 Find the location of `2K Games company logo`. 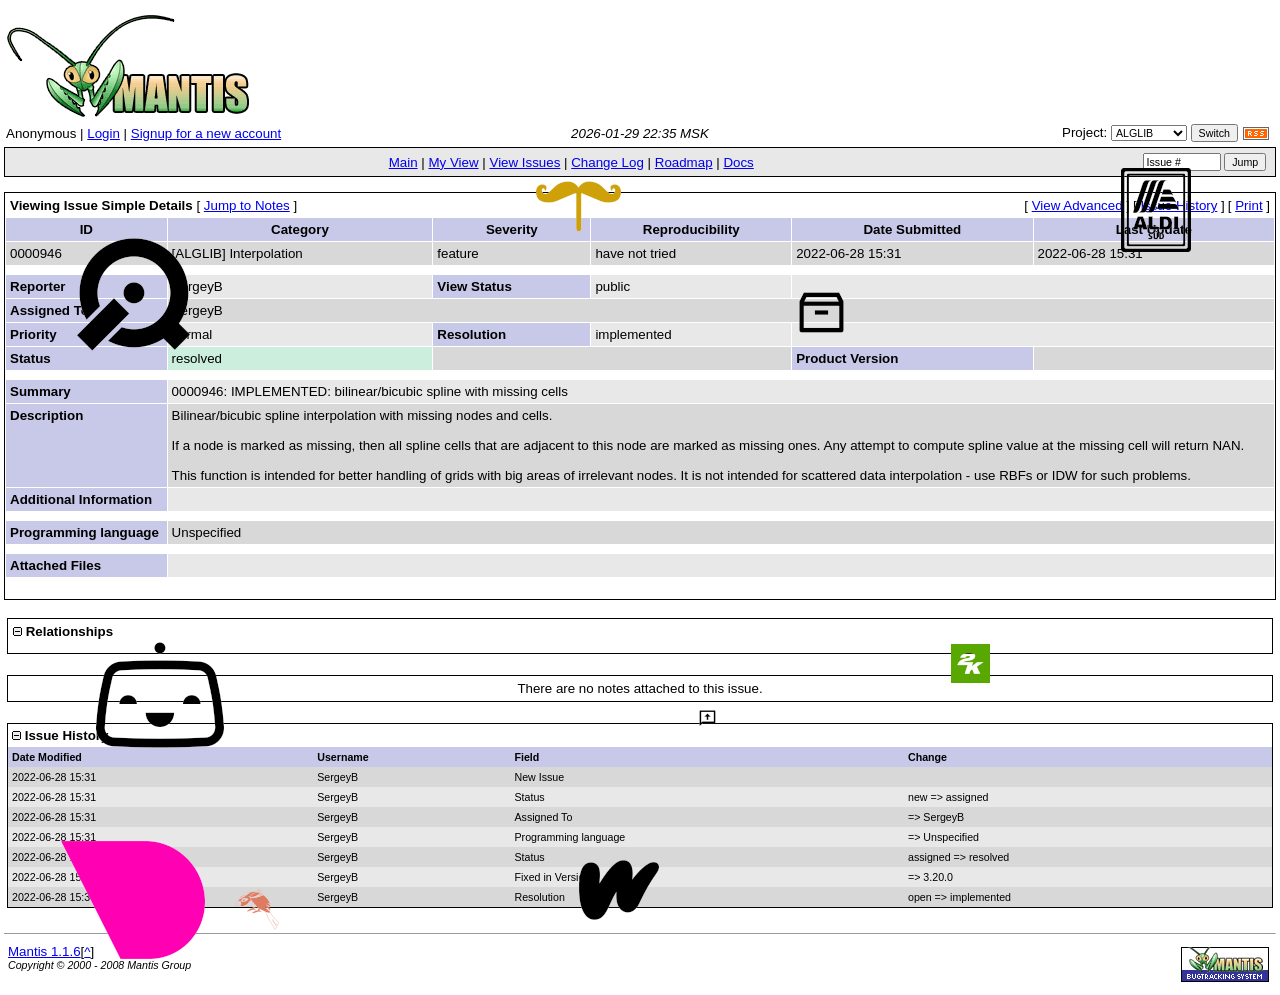

2K Games company logo is located at coordinates (970, 663).